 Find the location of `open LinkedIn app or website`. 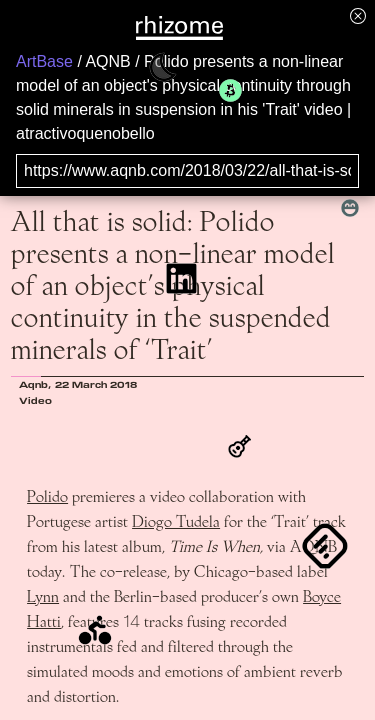

open LinkedIn app or website is located at coordinates (181, 278).